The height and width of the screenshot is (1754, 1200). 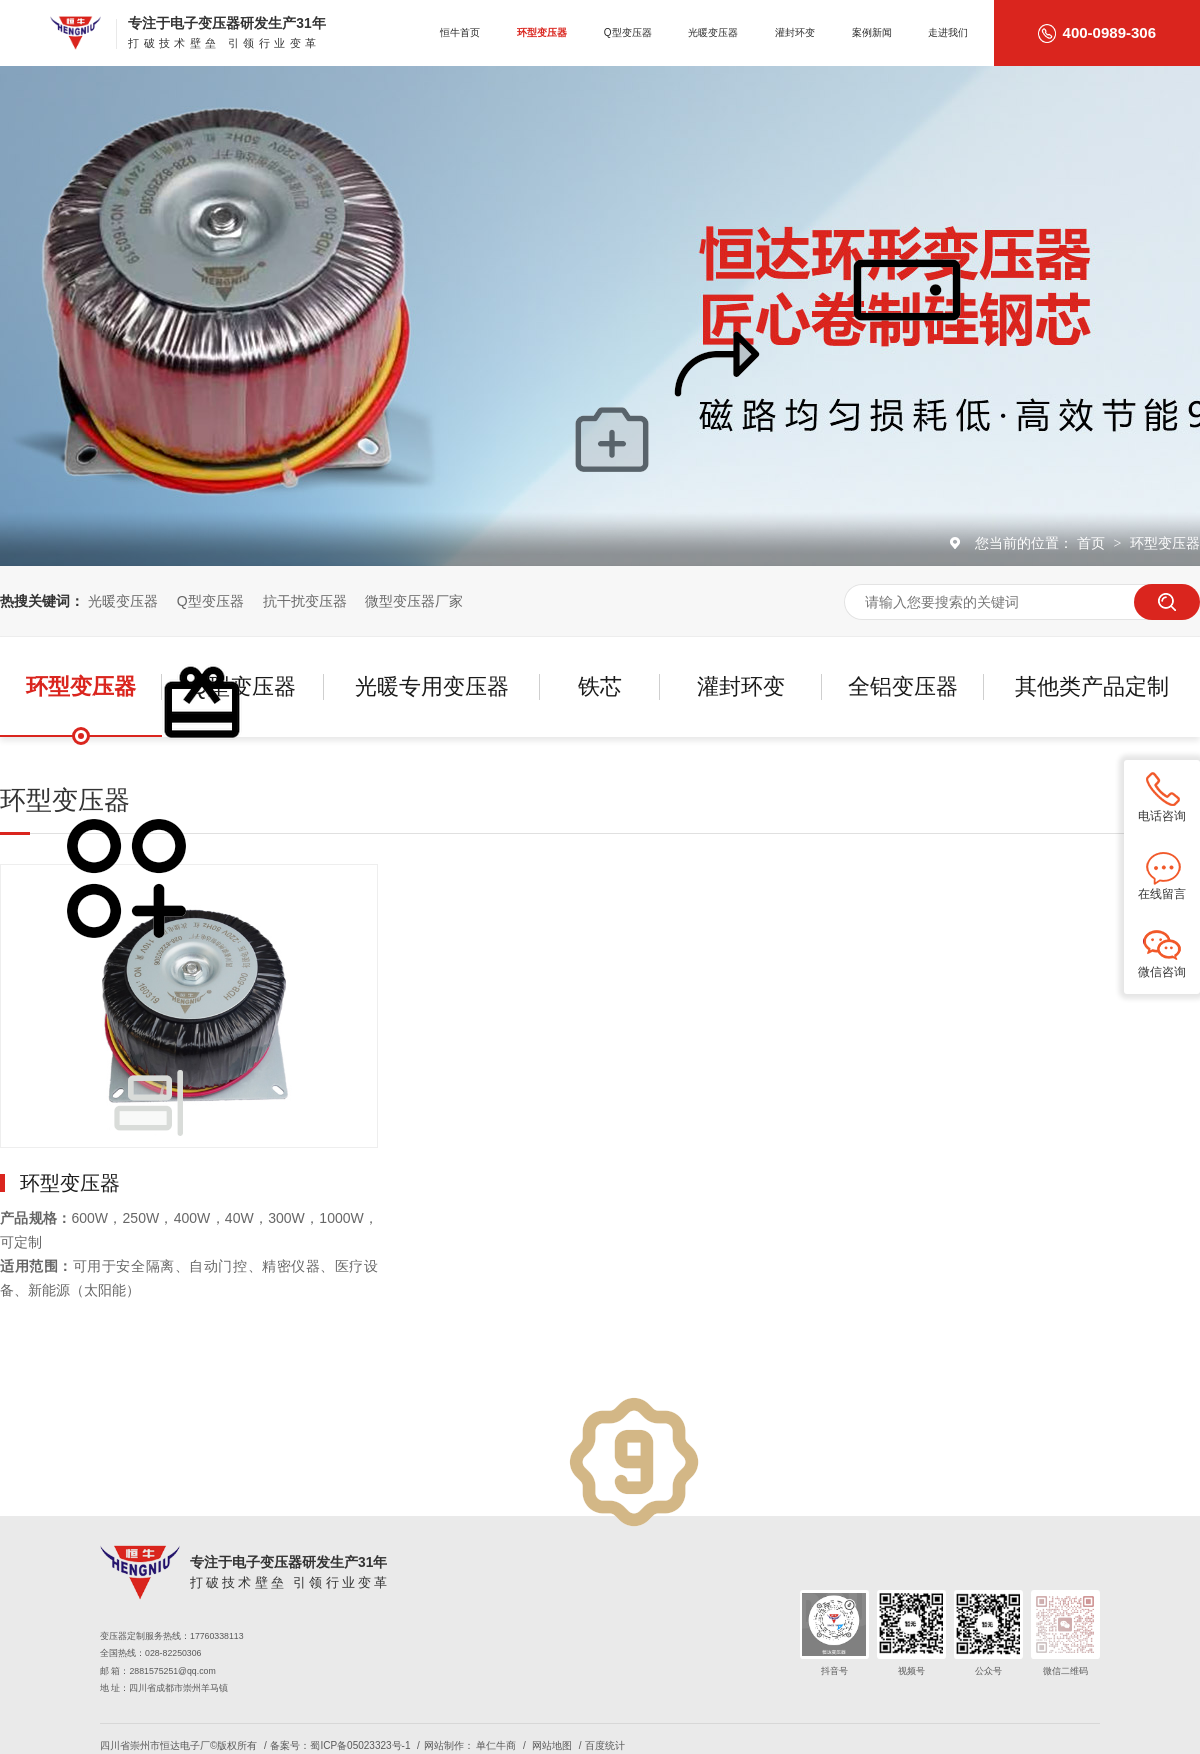 I want to click on add a new photo, so click(x=612, y=441).